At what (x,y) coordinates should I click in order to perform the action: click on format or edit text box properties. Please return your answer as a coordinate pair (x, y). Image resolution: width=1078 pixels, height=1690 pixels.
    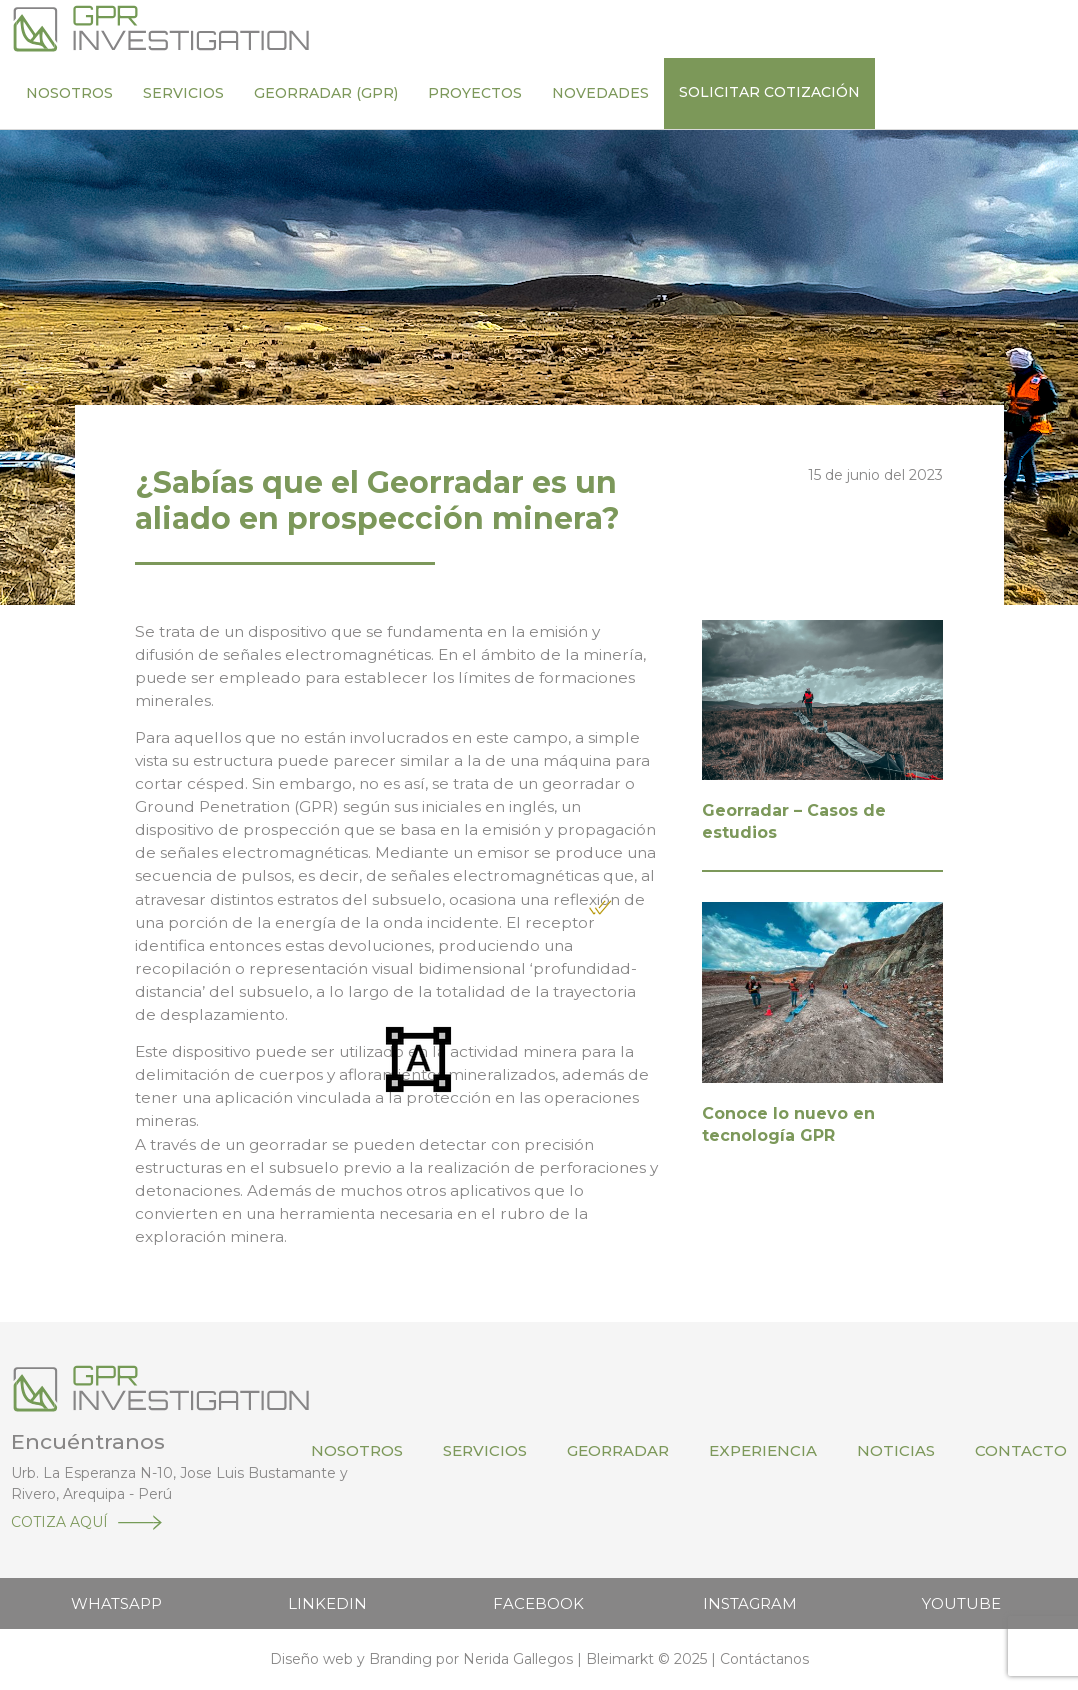
    Looking at the image, I should click on (418, 1059).